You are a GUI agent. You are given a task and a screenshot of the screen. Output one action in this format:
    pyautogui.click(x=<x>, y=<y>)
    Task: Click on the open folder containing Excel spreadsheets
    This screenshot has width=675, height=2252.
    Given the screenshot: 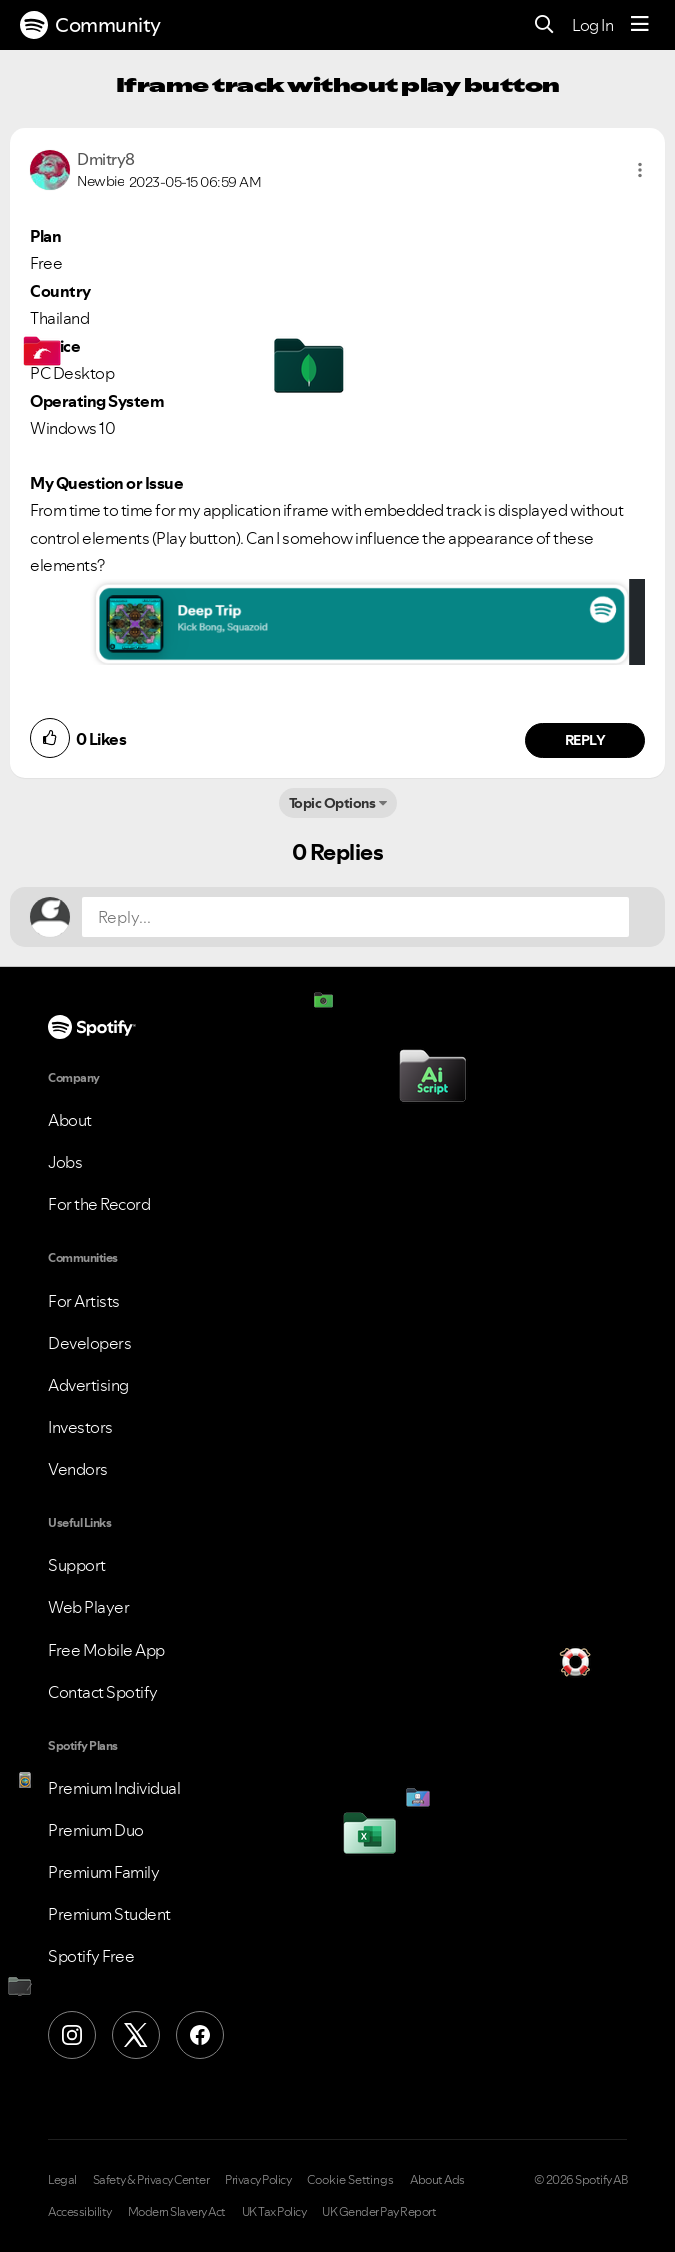 What is the action you would take?
    pyautogui.click(x=369, y=1834)
    